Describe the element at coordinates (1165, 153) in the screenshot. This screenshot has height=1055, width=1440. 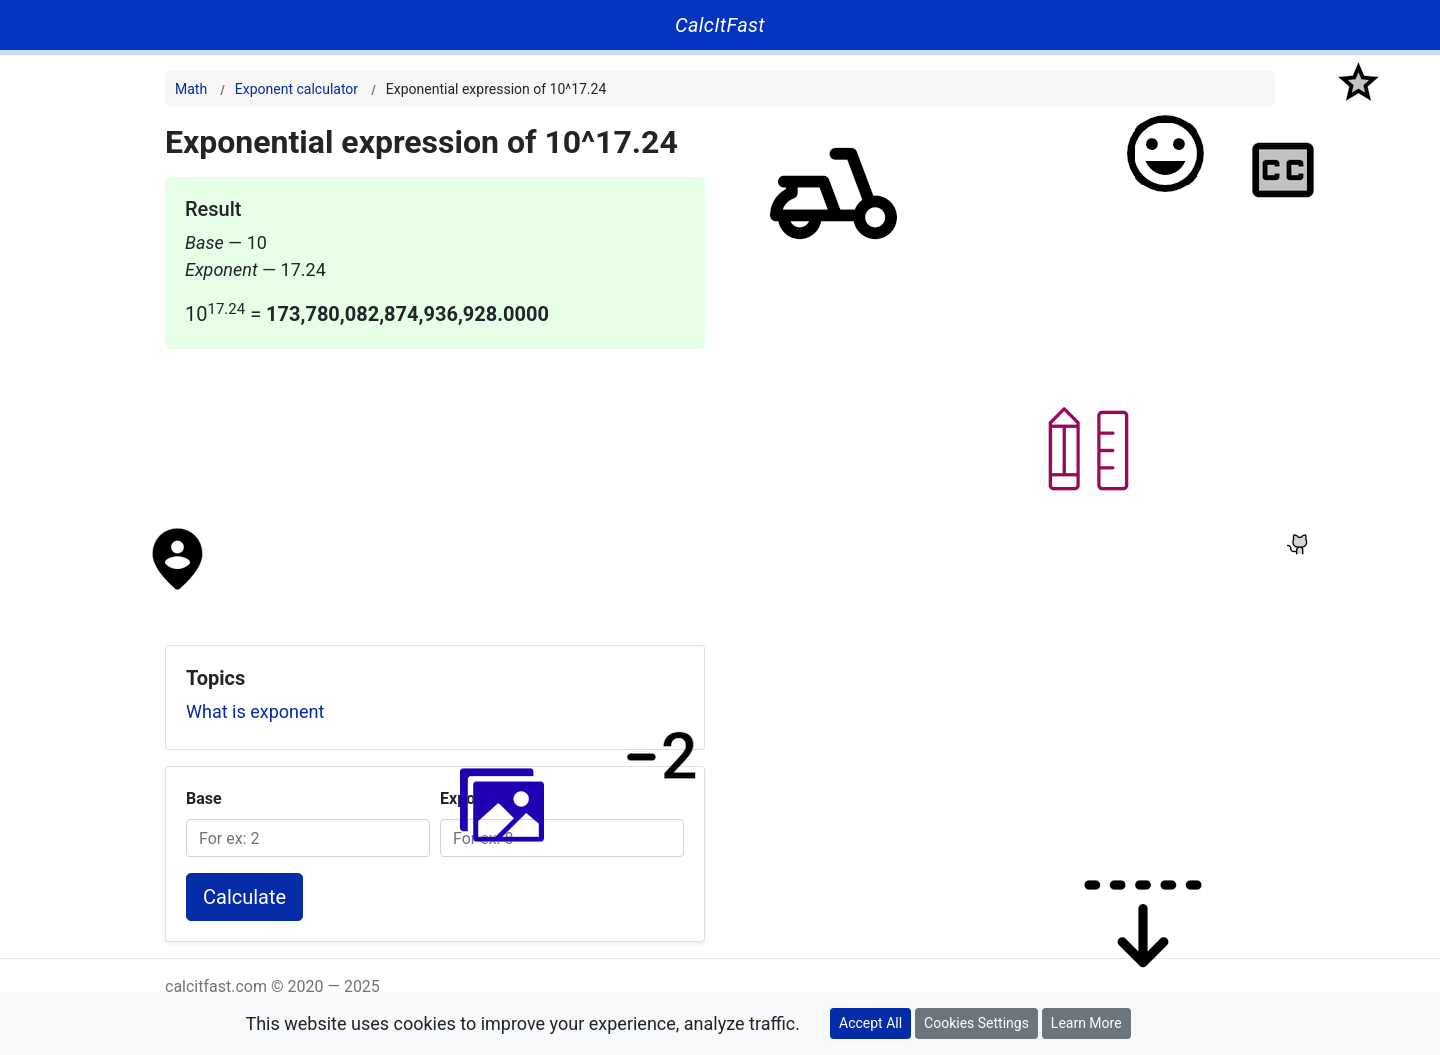
I see `insert an emoji or emoticon` at that location.